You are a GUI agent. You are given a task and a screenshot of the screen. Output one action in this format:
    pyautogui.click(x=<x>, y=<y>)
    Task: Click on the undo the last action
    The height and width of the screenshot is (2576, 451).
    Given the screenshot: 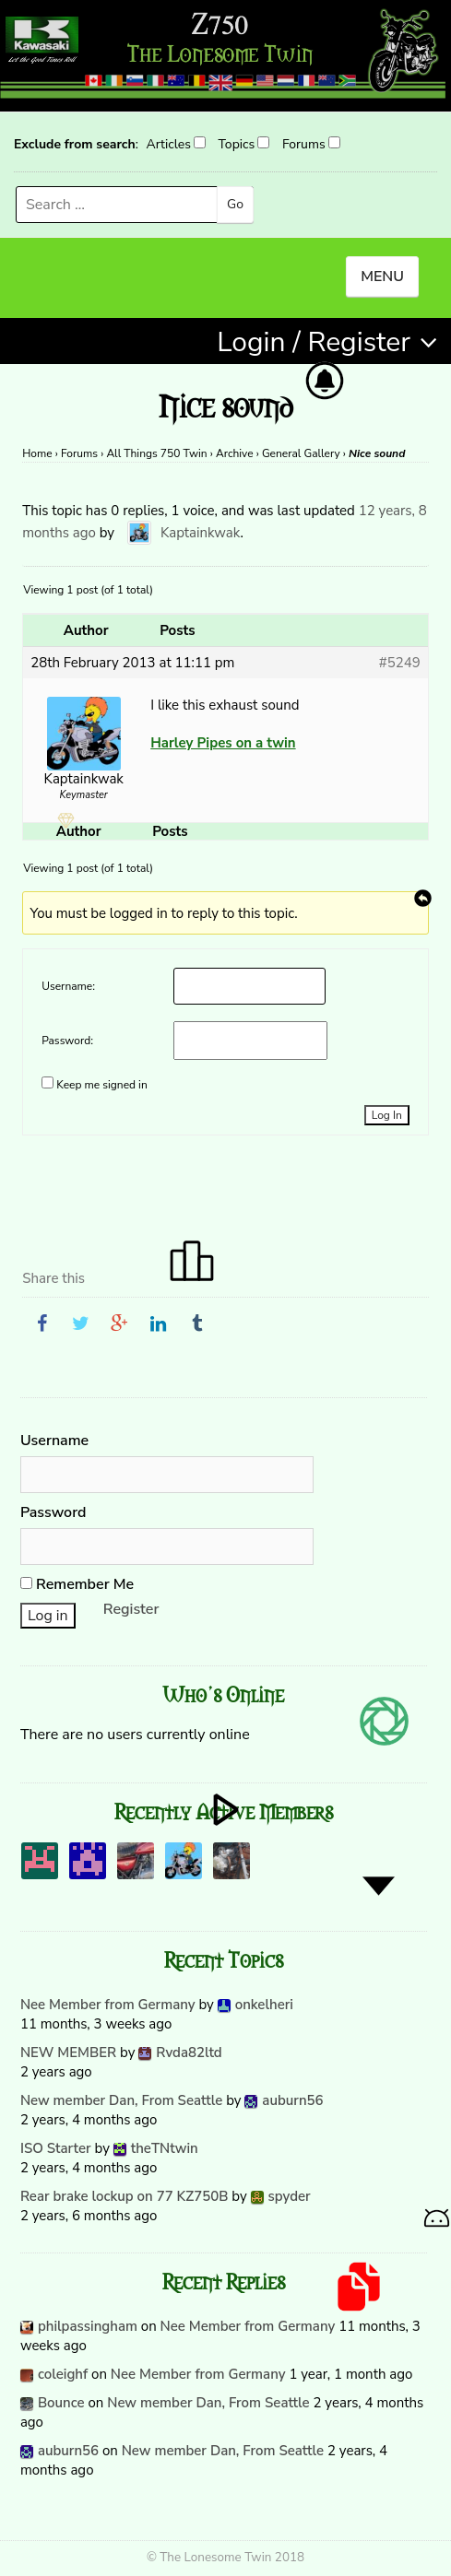 What is the action you would take?
    pyautogui.click(x=422, y=898)
    